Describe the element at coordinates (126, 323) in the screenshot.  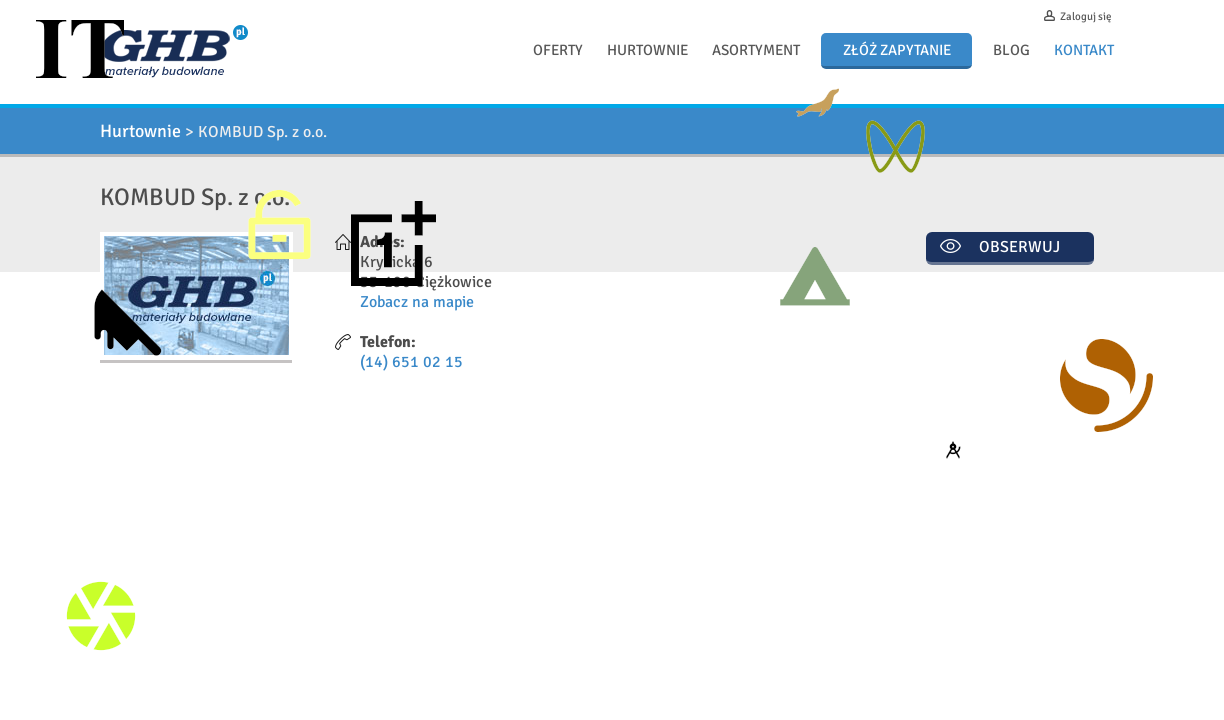
I see `indicates mature or violent content warning` at that location.